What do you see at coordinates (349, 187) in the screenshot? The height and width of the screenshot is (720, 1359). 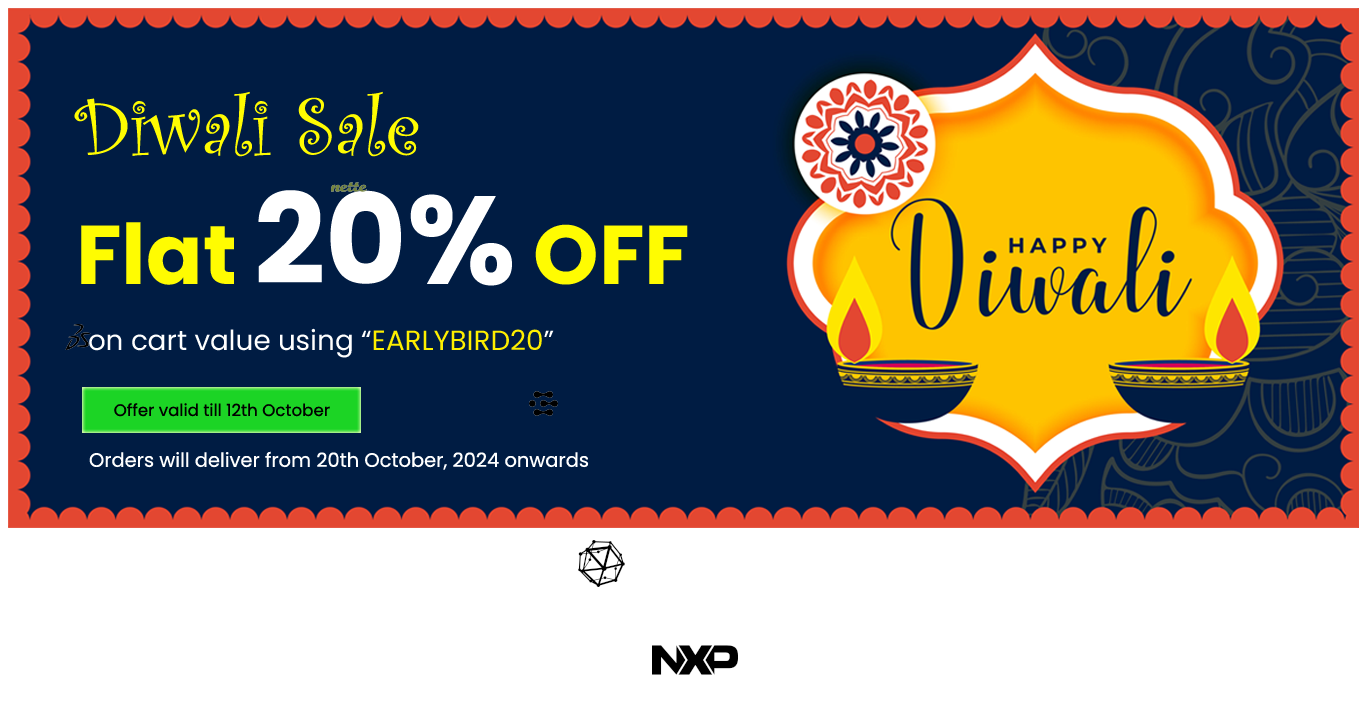 I see `nette framework logo` at bounding box center [349, 187].